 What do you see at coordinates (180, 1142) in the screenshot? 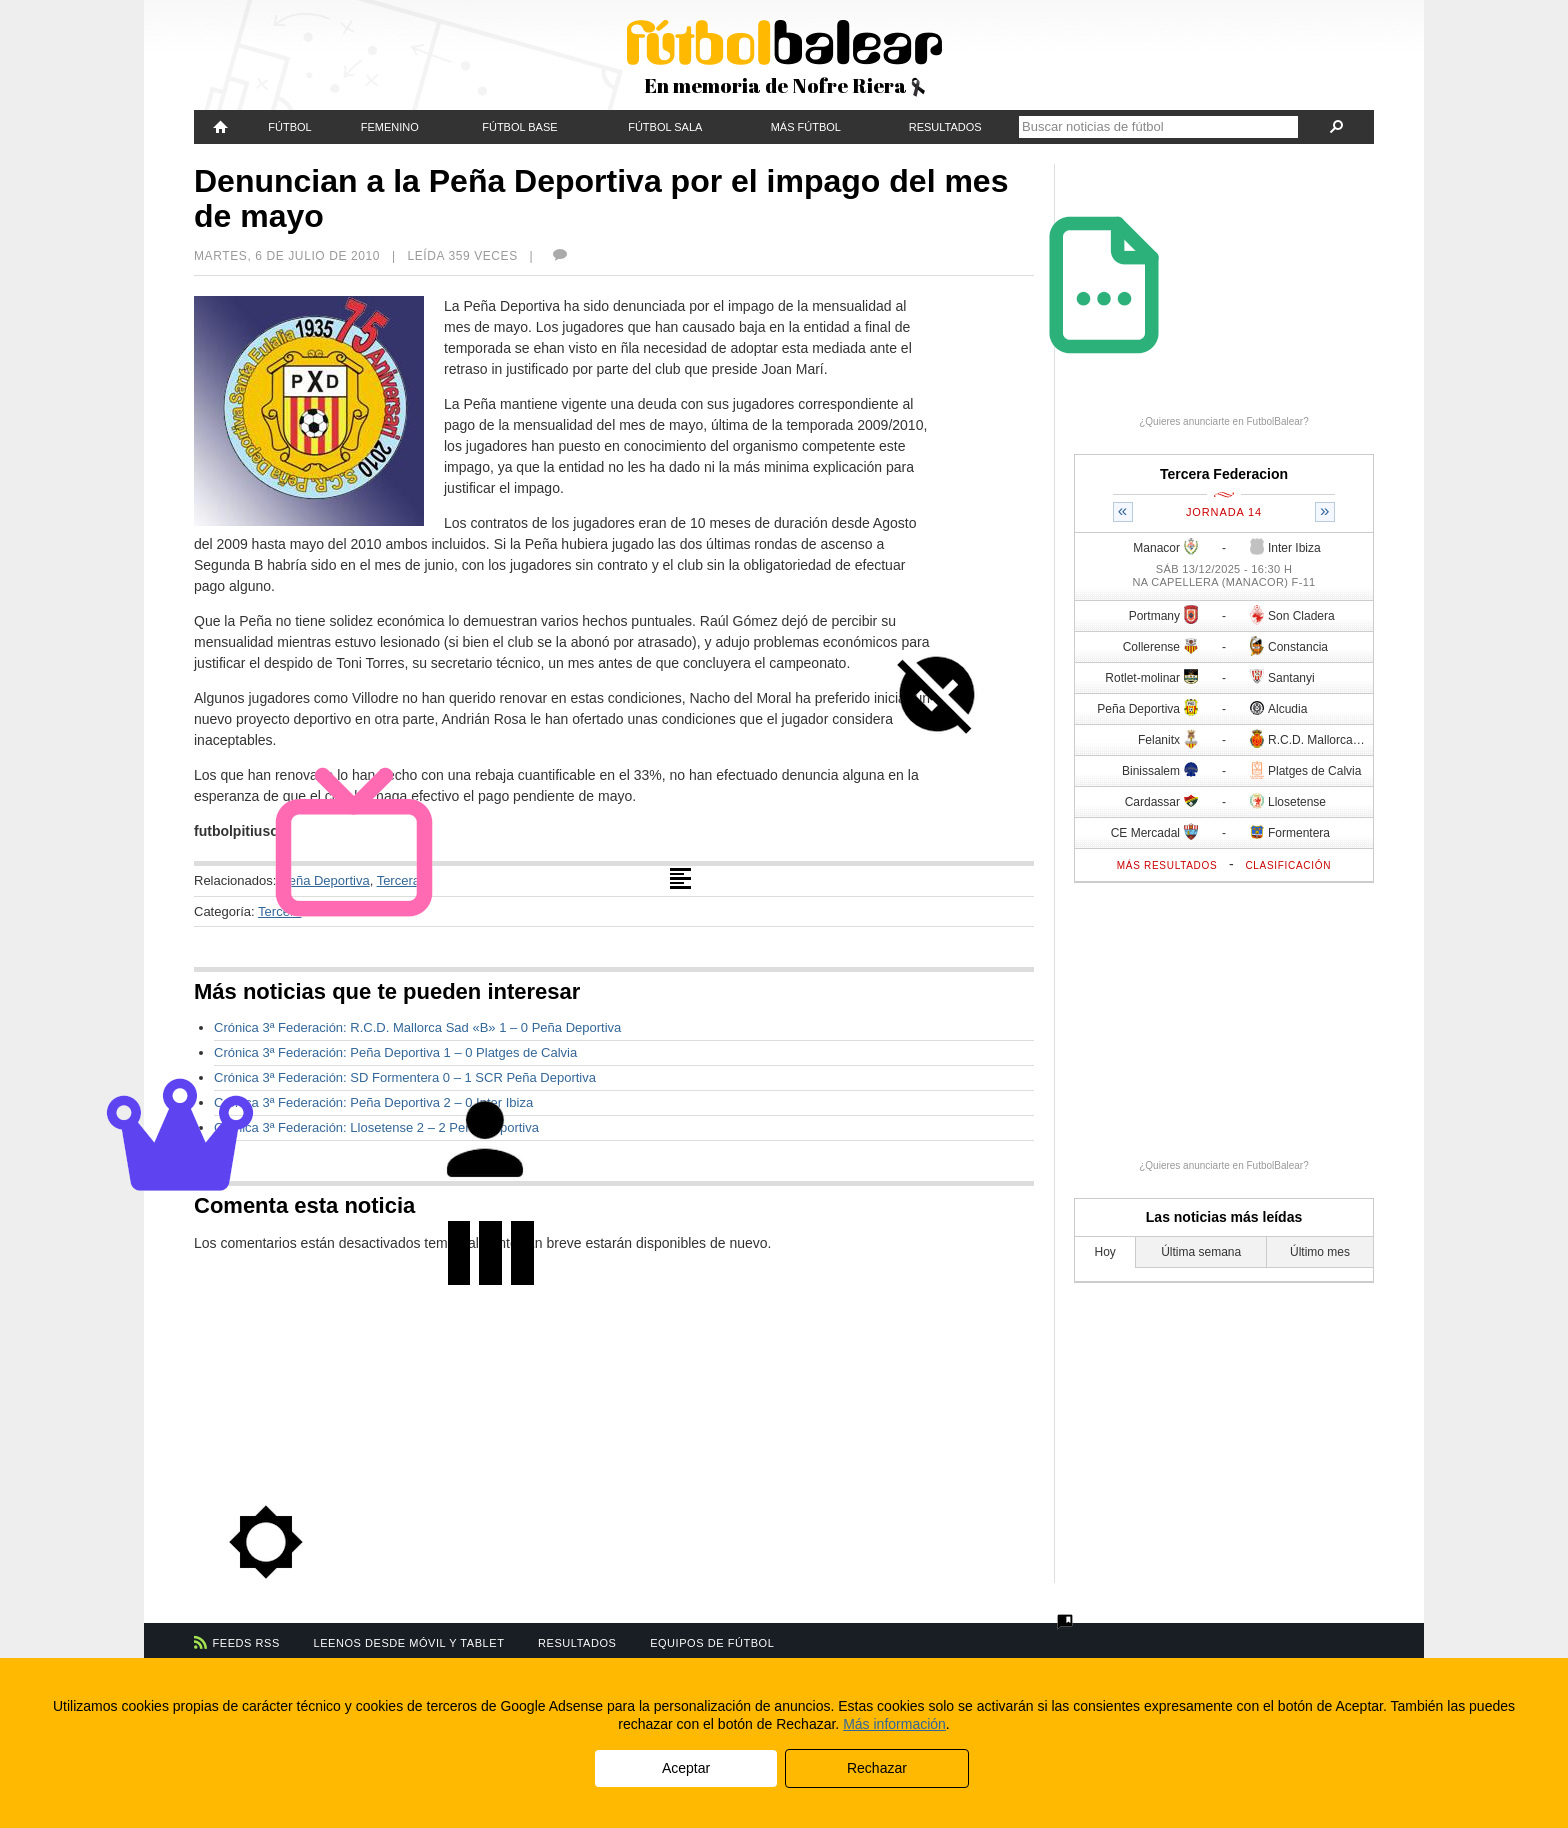
I see `indicates premium or VIP membership status` at bounding box center [180, 1142].